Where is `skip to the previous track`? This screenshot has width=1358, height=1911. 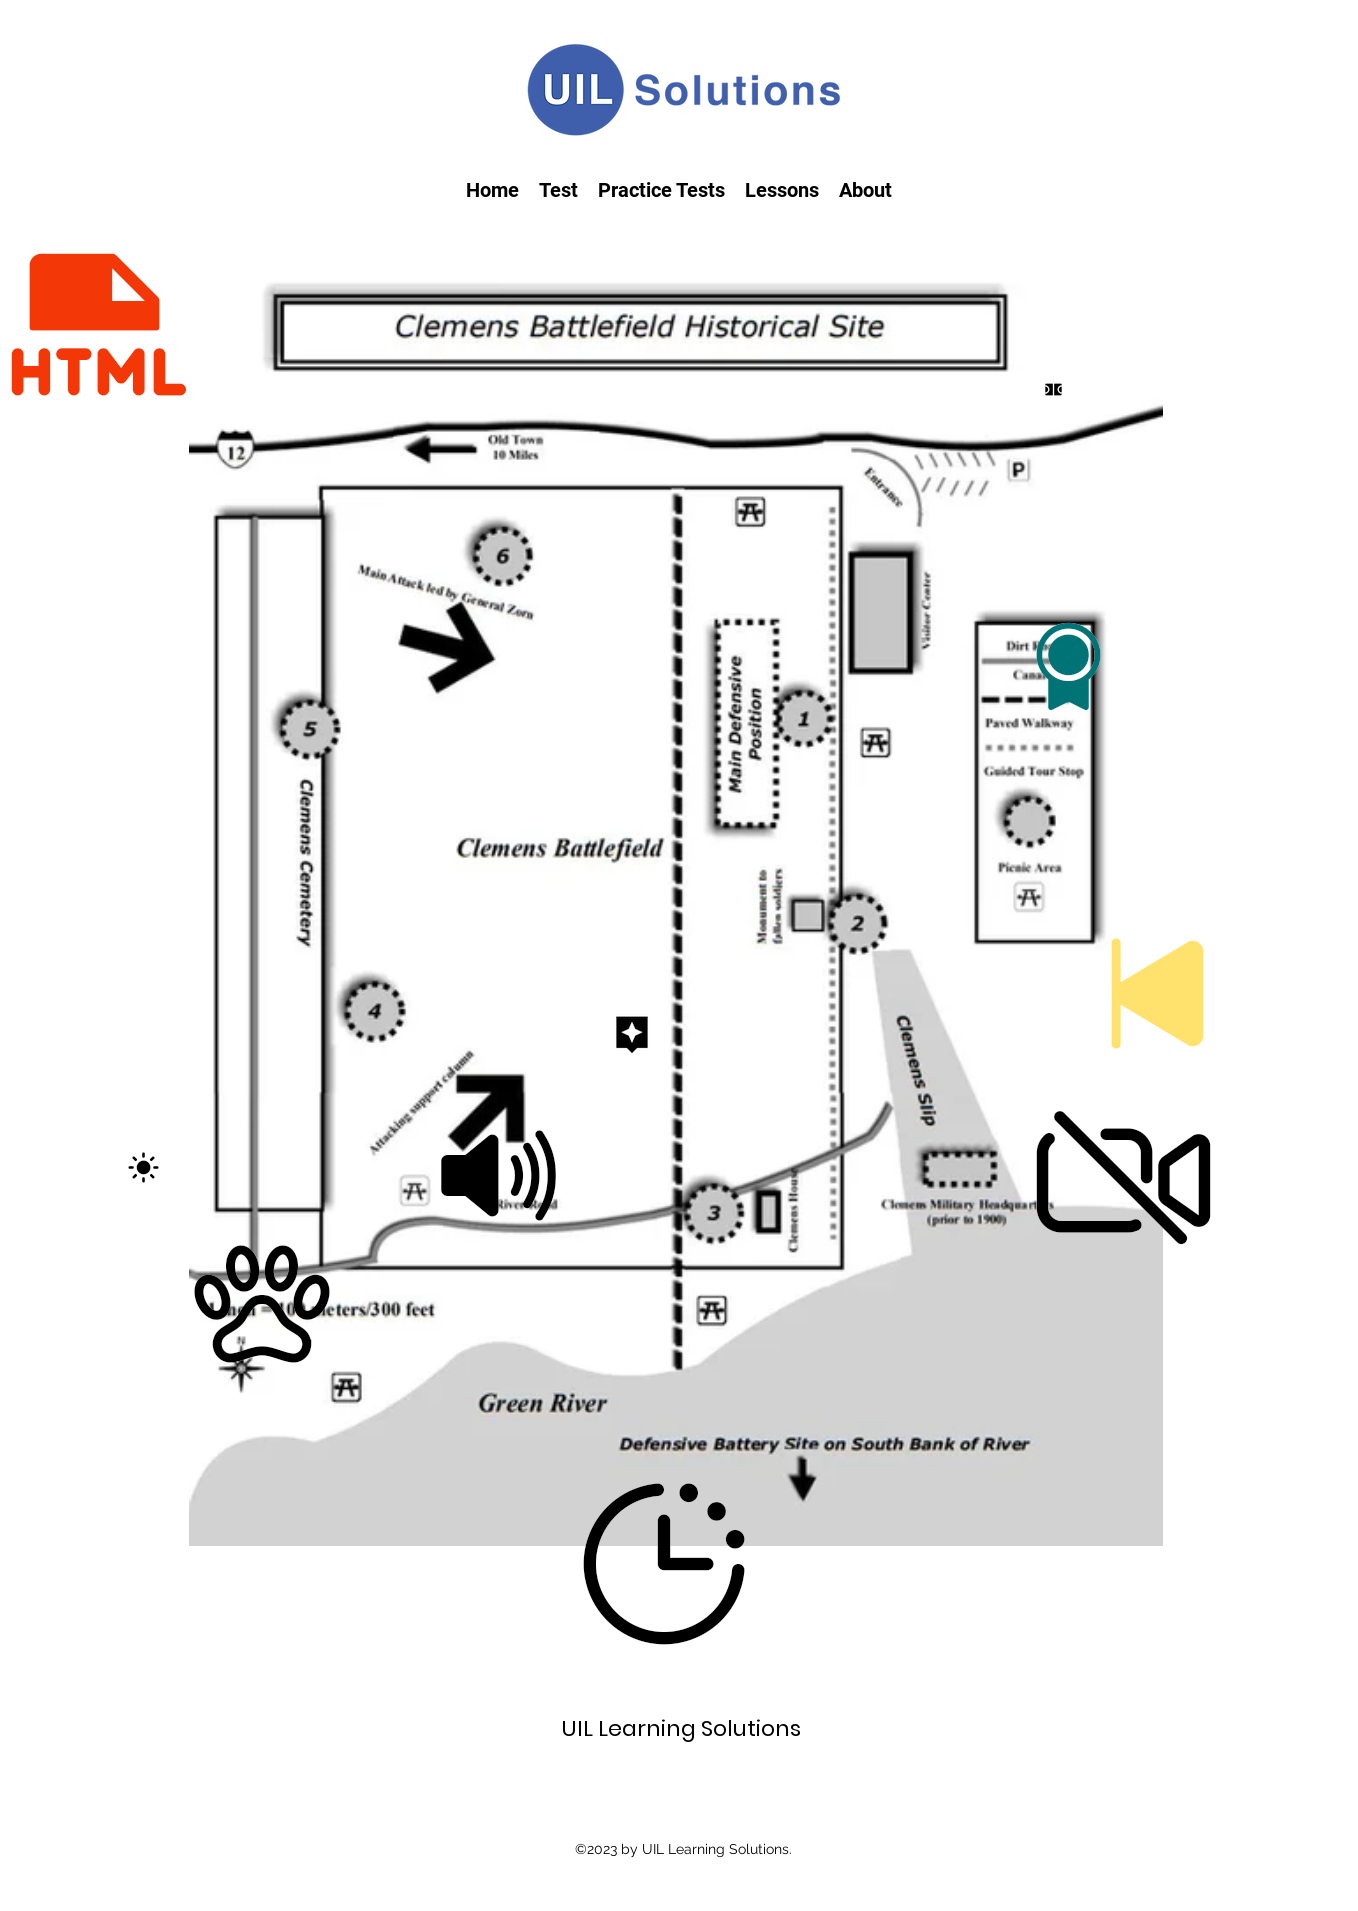
skip to the previous track is located at coordinates (1157, 993).